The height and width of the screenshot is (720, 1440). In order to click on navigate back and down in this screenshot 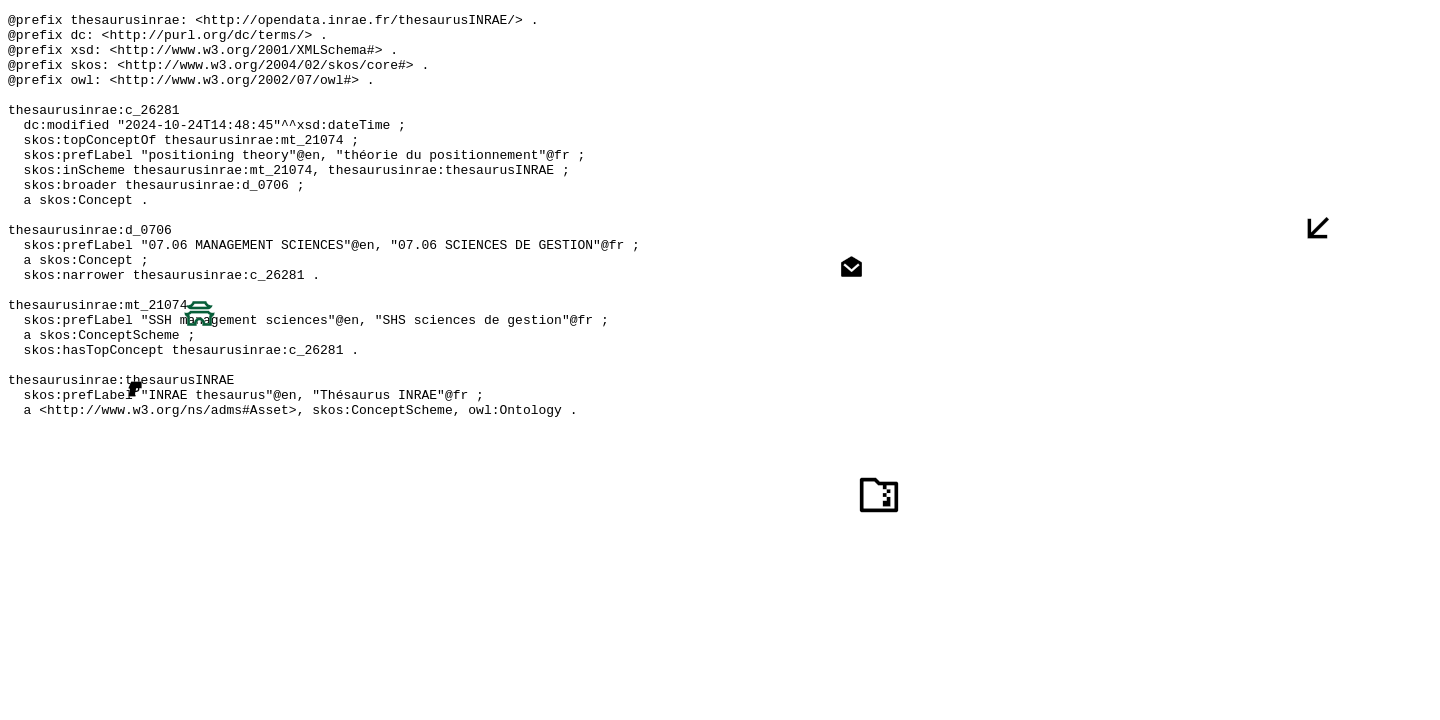, I will do `click(1316, 229)`.